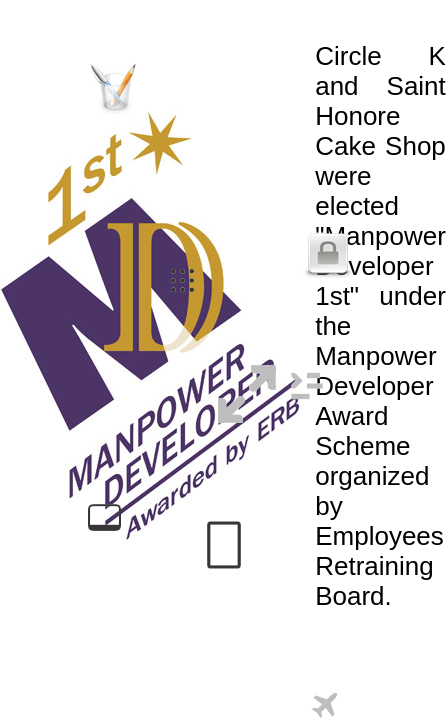 The width and height of the screenshot is (446, 720). What do you see at coordinates (328, 255) in the screenshot?
I see `indicates a locked or read-only file` at bounding box center [328, 255].